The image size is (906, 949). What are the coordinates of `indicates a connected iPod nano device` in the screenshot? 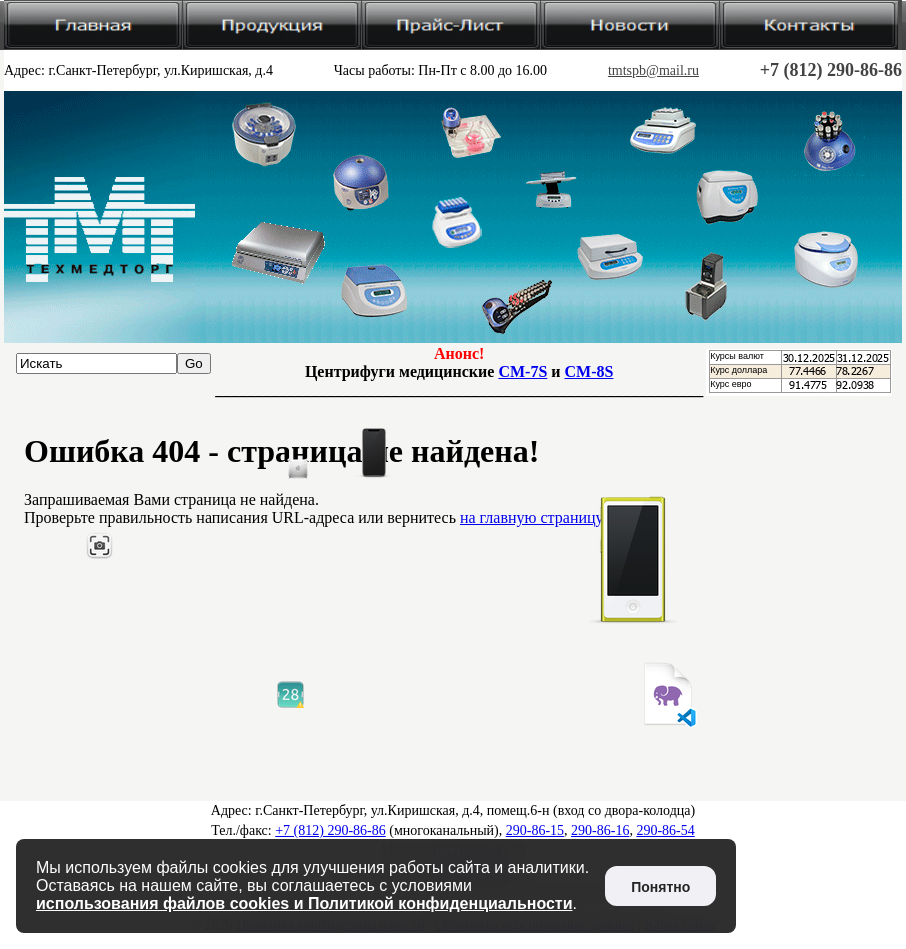 It's located at (633, 560).